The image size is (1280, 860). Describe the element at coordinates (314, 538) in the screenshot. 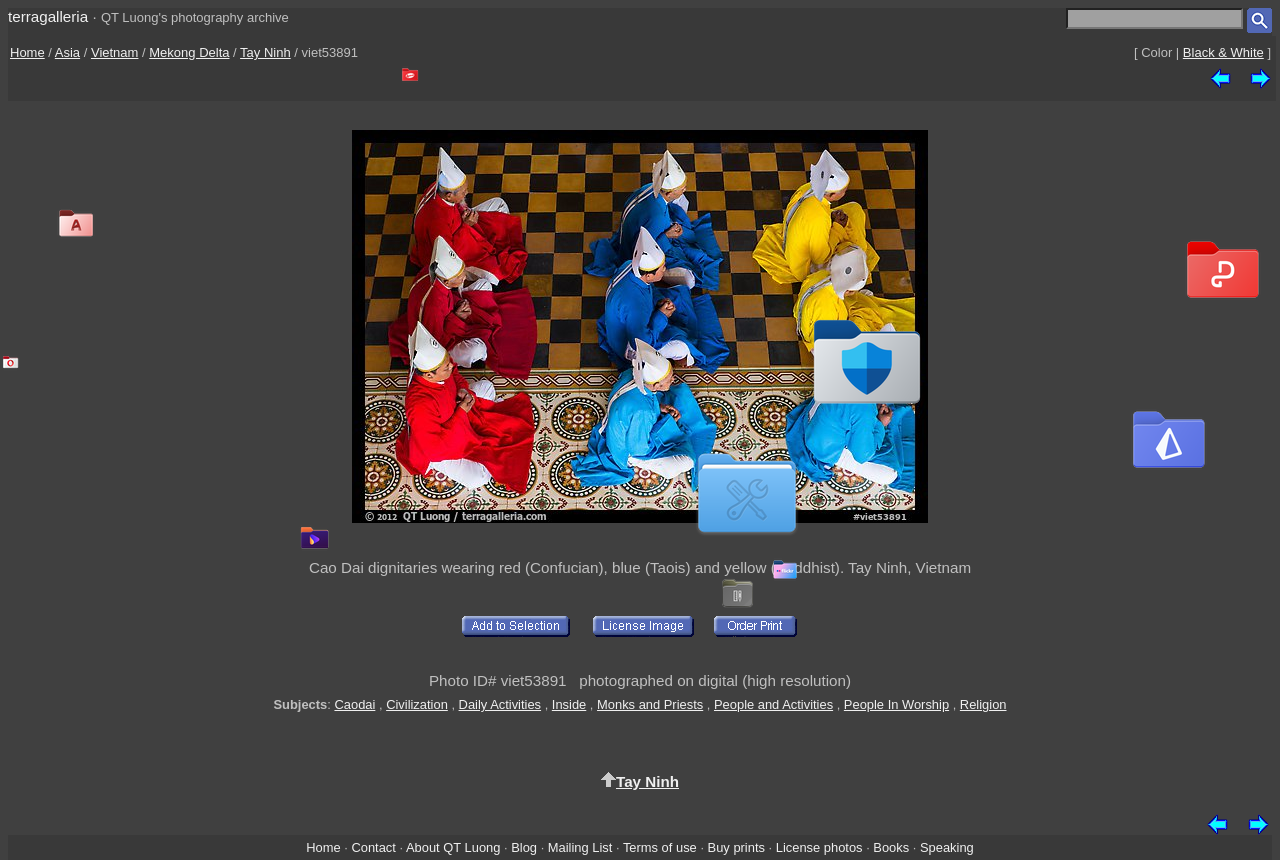

I see `open wondershare uniconverter project folder` at that location.